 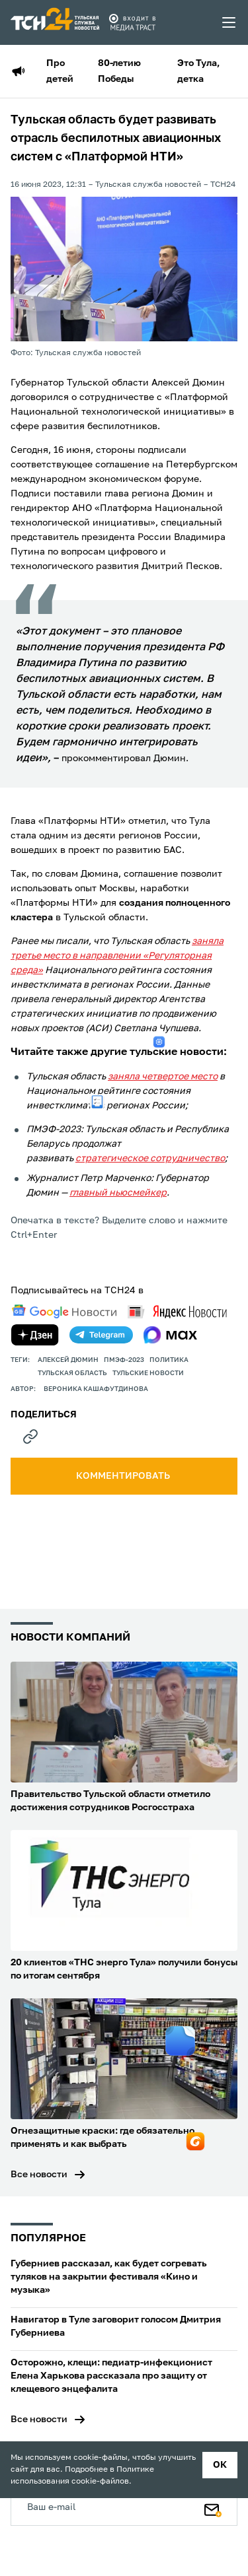 What do you see at coordinates (180, 2041) in the screenshot?
I see `open hot corners system preferences` at bounding box center [180, 2041].